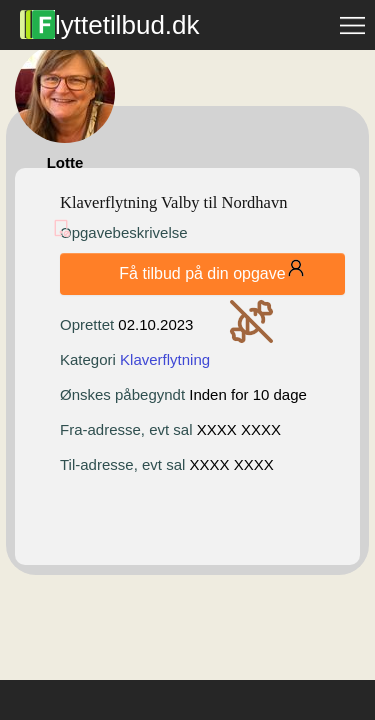 Image resolution: width=375 pixels, height=720 pixels. What do you see at coordinates (251, 321) in the screenshot?
I see `disable candy crush notifications` at bounding box center [251, 321].